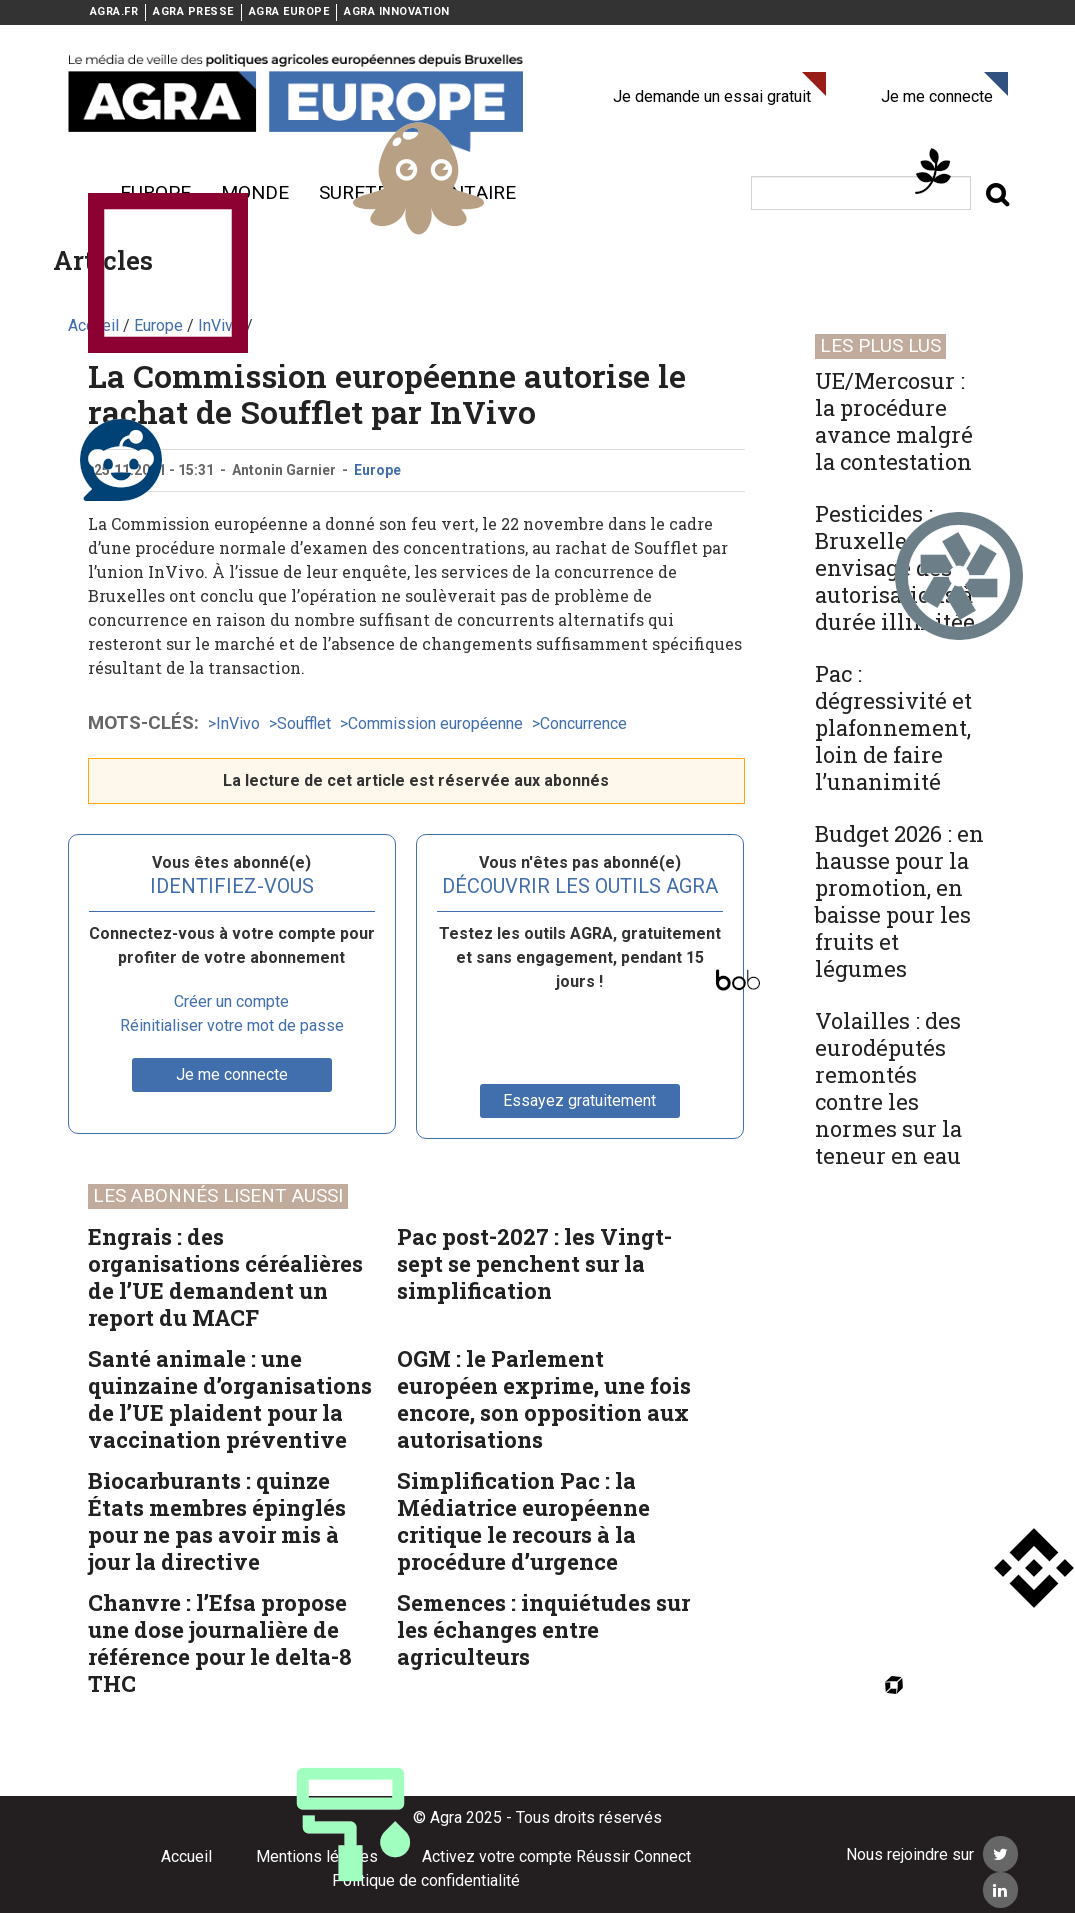  I want to click on open the Reddit app, so click(121, 460).